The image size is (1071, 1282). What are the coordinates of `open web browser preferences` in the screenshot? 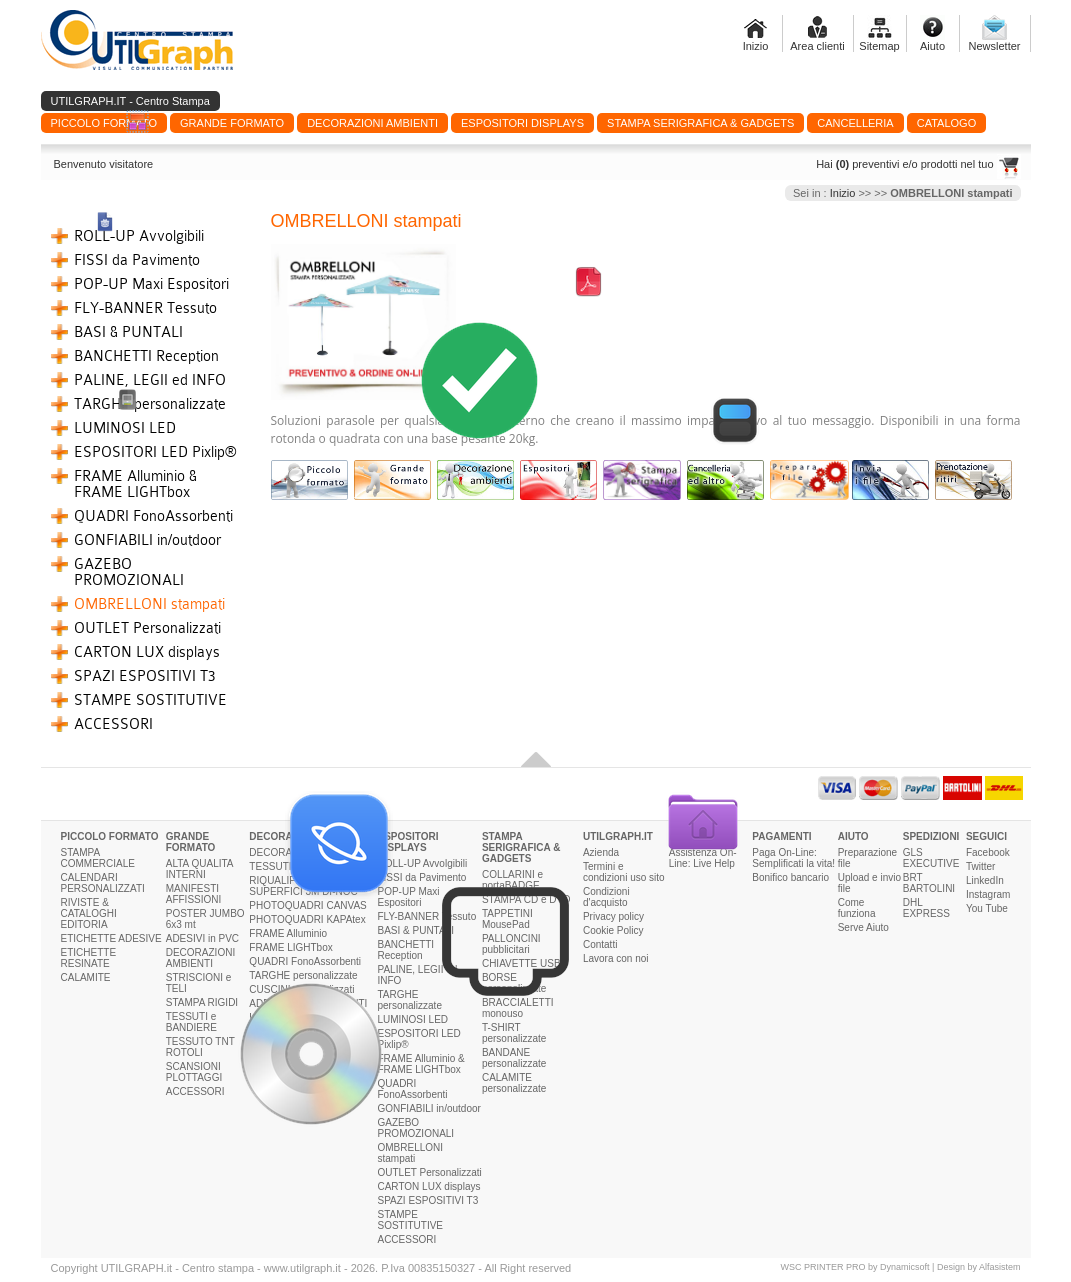 It's located at (339, 845).